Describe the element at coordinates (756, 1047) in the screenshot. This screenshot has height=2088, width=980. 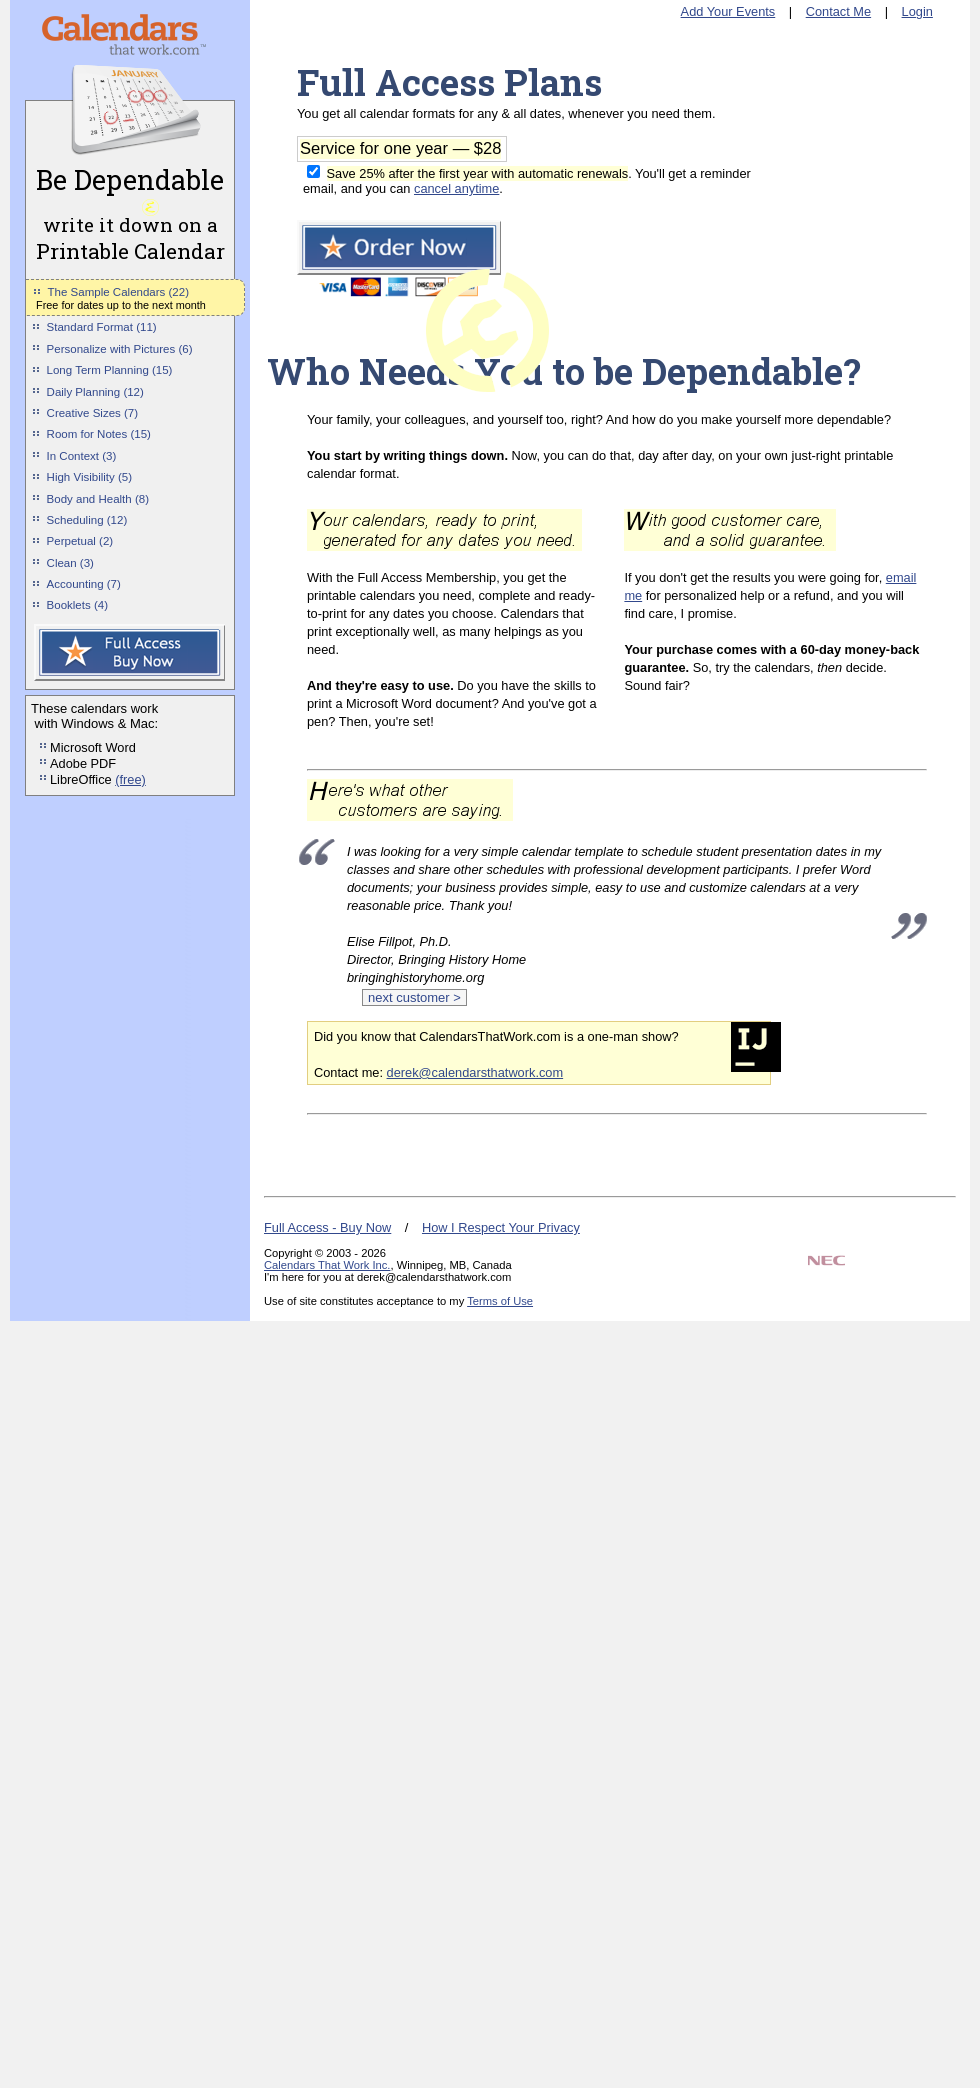
I see `open IntelliJ IDEA application` at that location.